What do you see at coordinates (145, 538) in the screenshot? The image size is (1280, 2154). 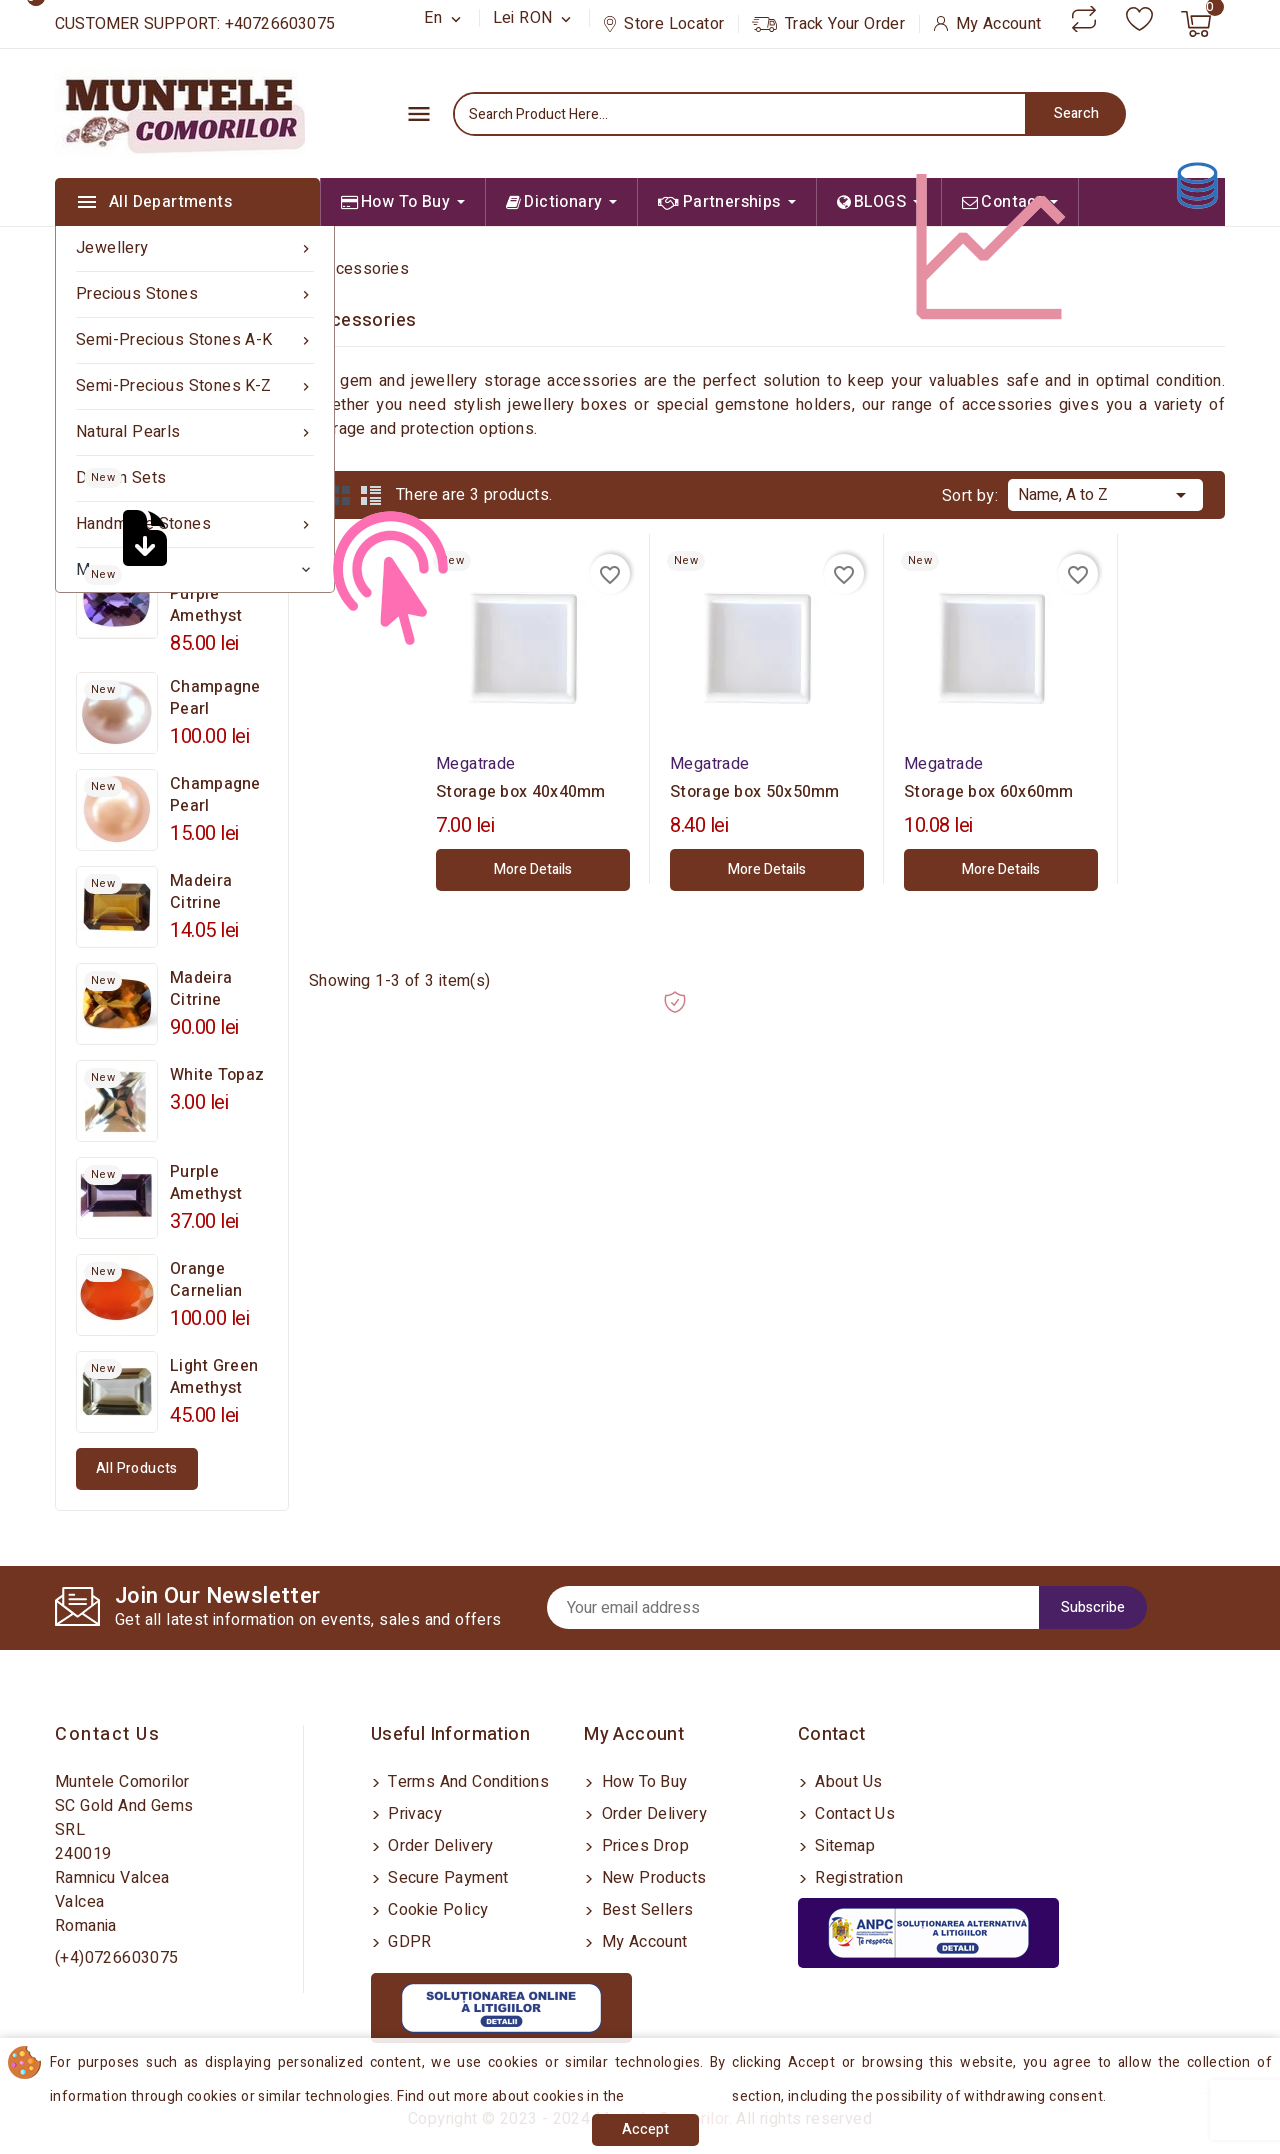 I see `download a document or file` at bounding box center [145, 538].